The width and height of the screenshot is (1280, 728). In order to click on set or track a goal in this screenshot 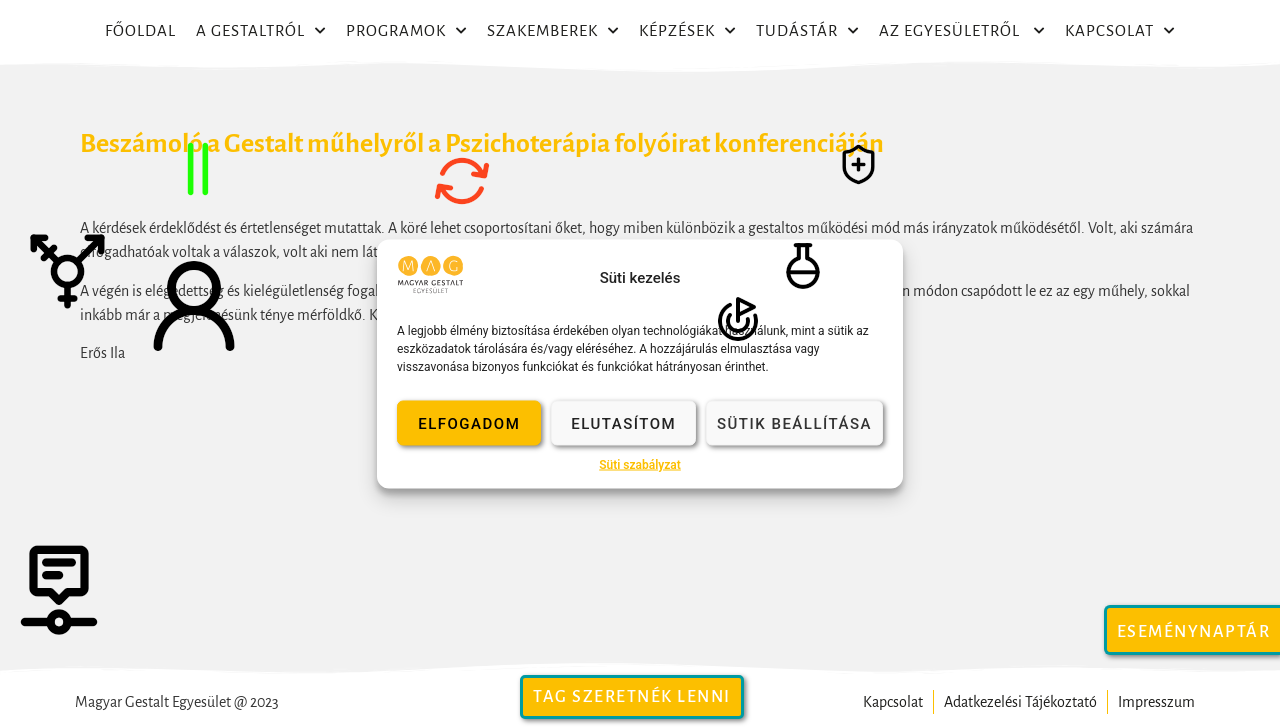, I will do `click(738, 319)`.